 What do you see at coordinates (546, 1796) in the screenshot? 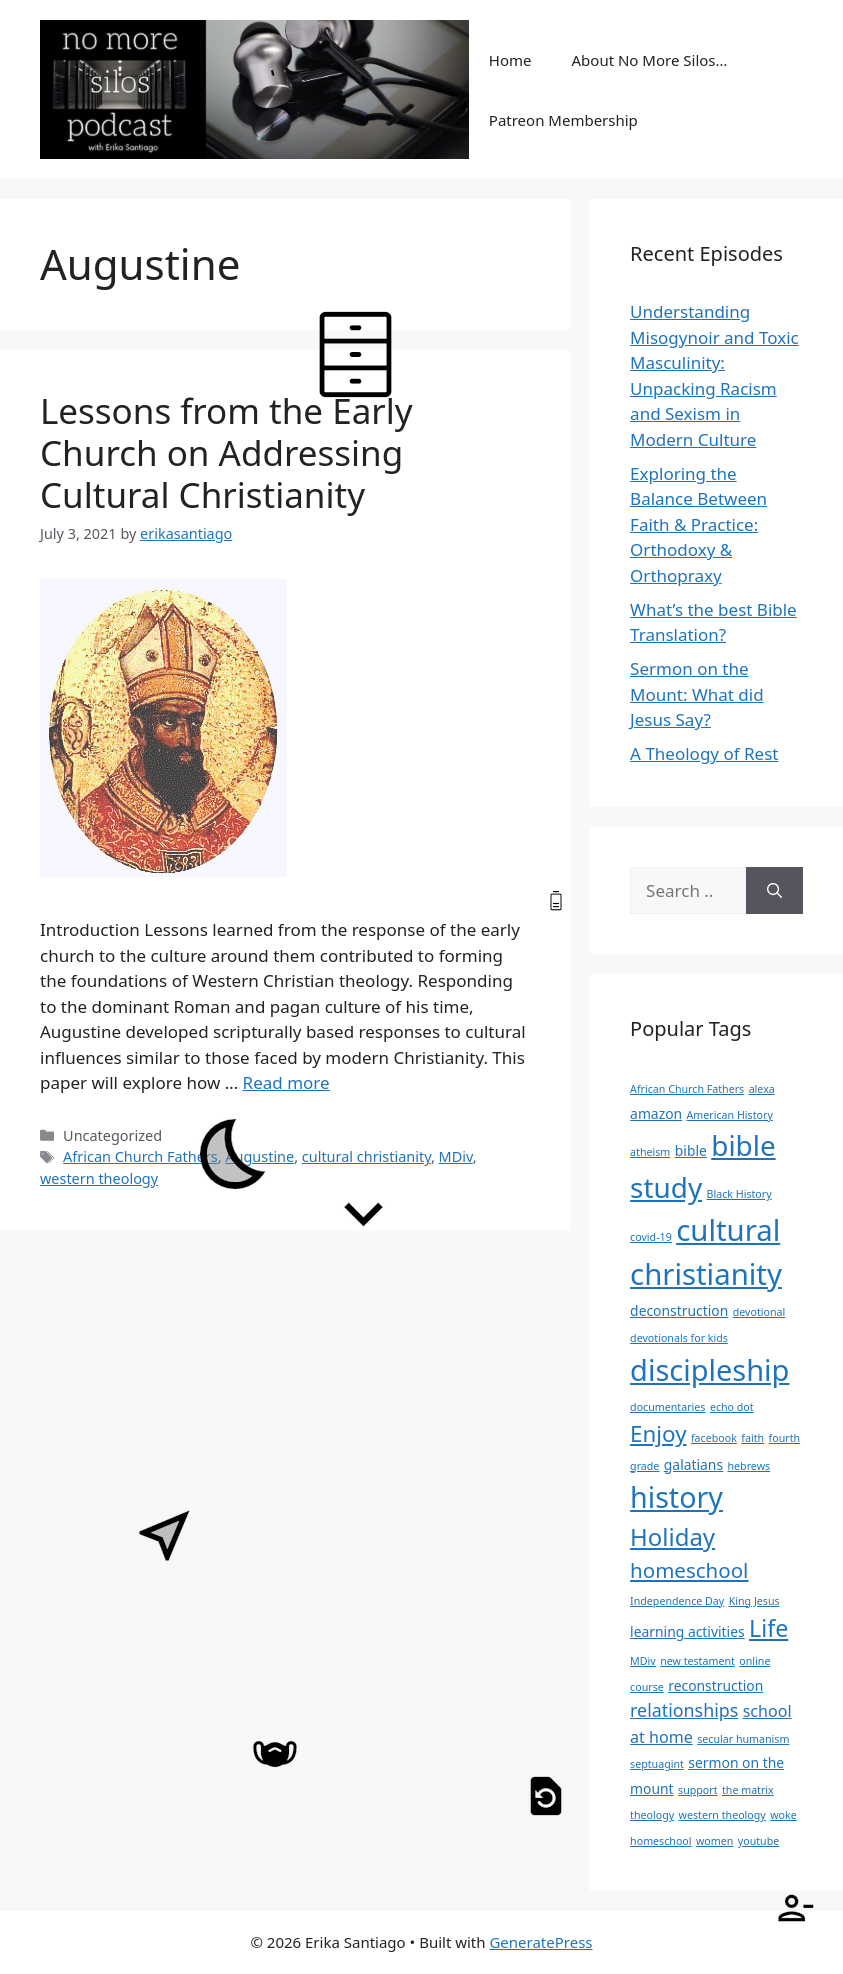
I see `restore a previous version of a document` at bounding box center [546, 1796].